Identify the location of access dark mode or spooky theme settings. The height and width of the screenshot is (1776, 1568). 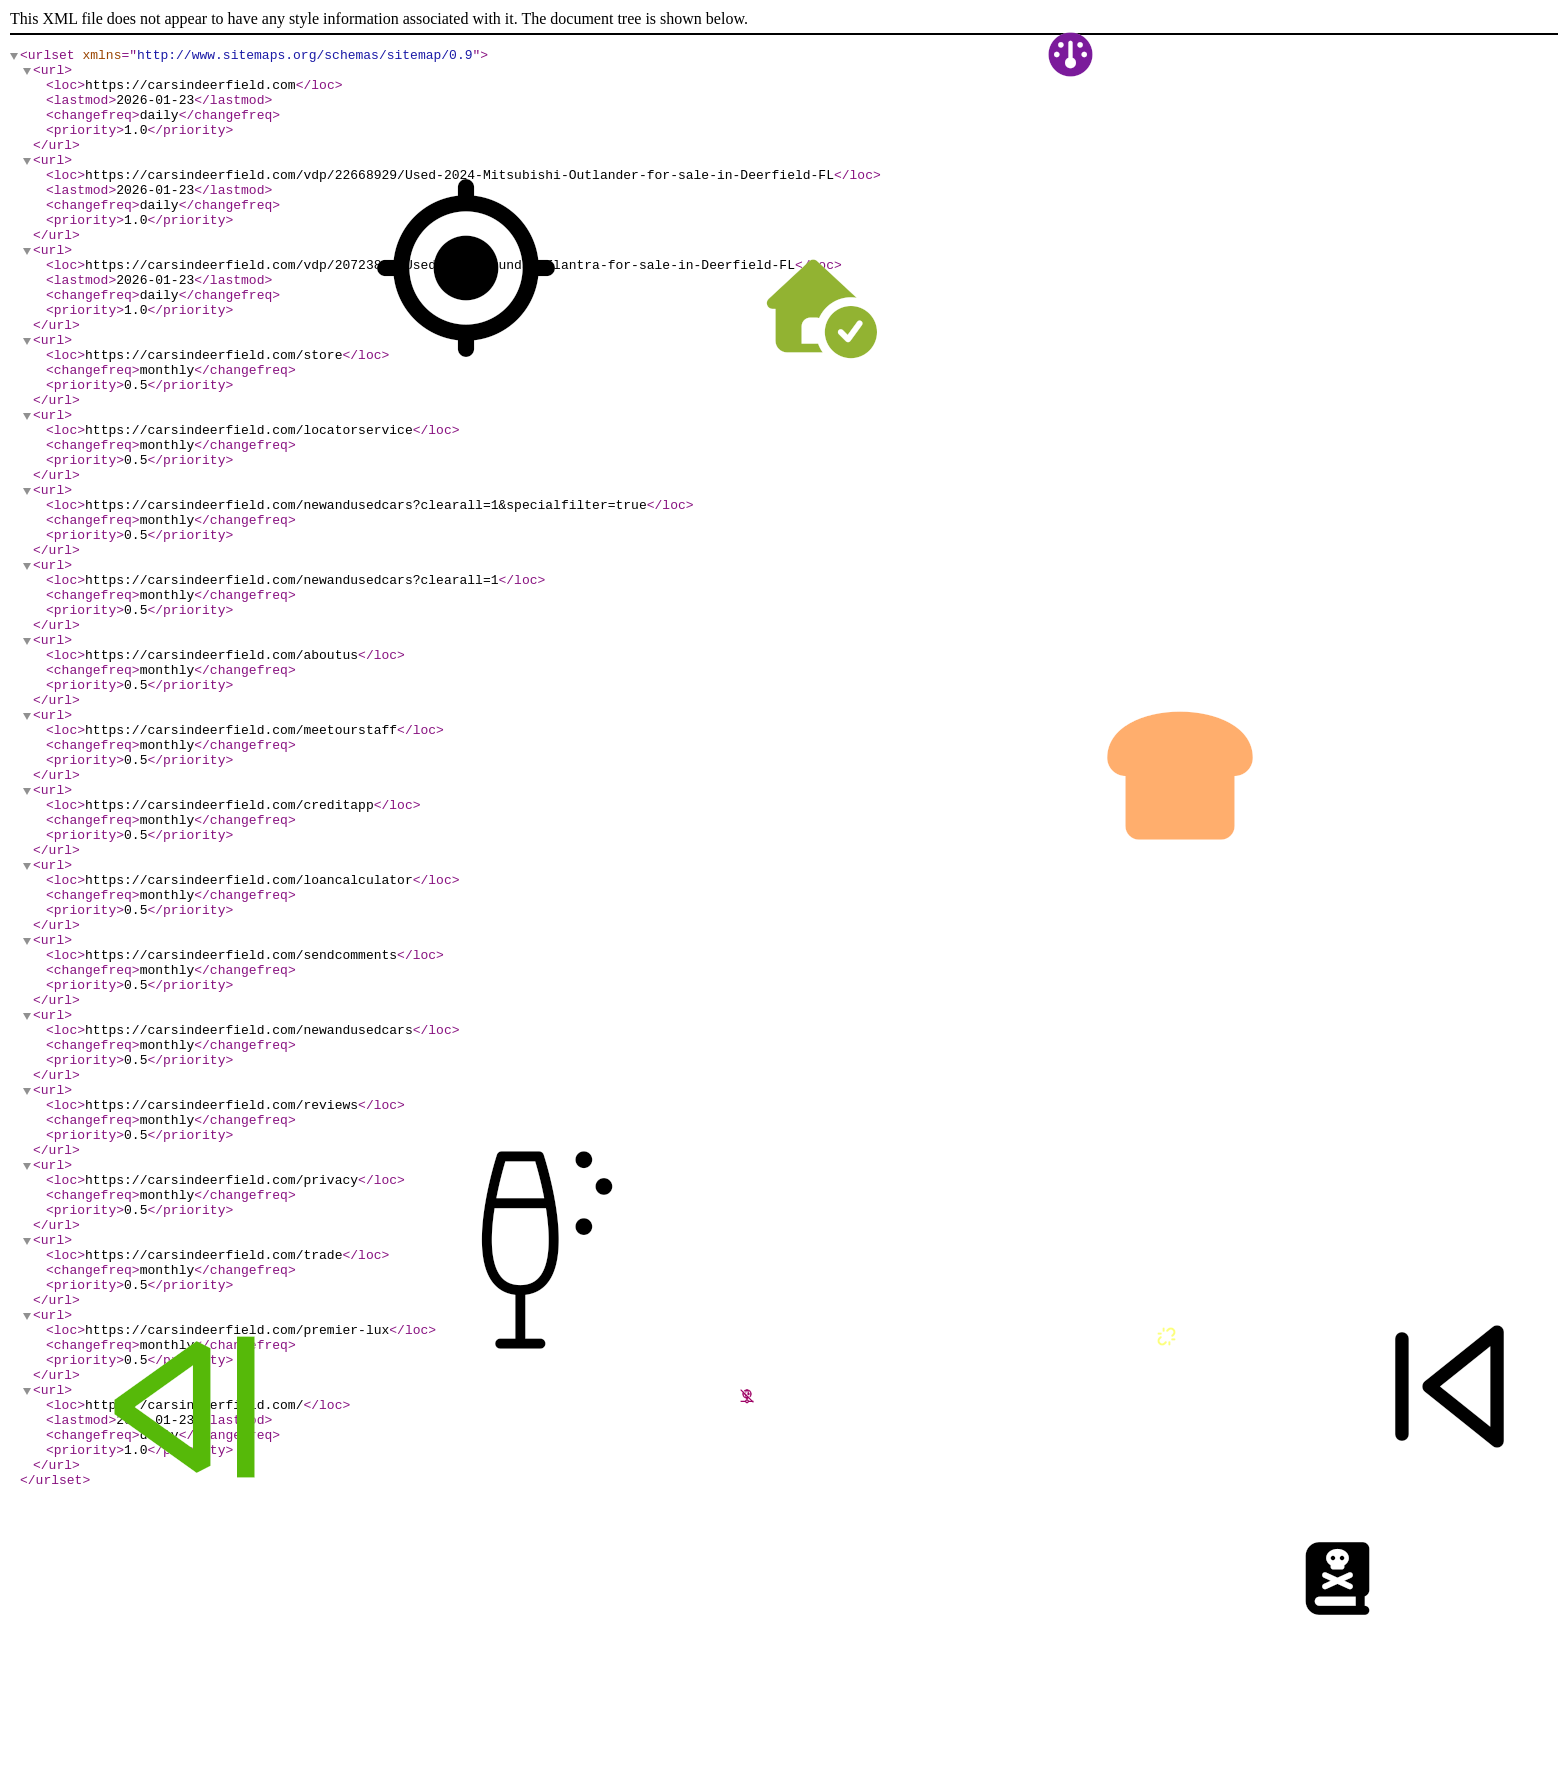
(1337, 1578).